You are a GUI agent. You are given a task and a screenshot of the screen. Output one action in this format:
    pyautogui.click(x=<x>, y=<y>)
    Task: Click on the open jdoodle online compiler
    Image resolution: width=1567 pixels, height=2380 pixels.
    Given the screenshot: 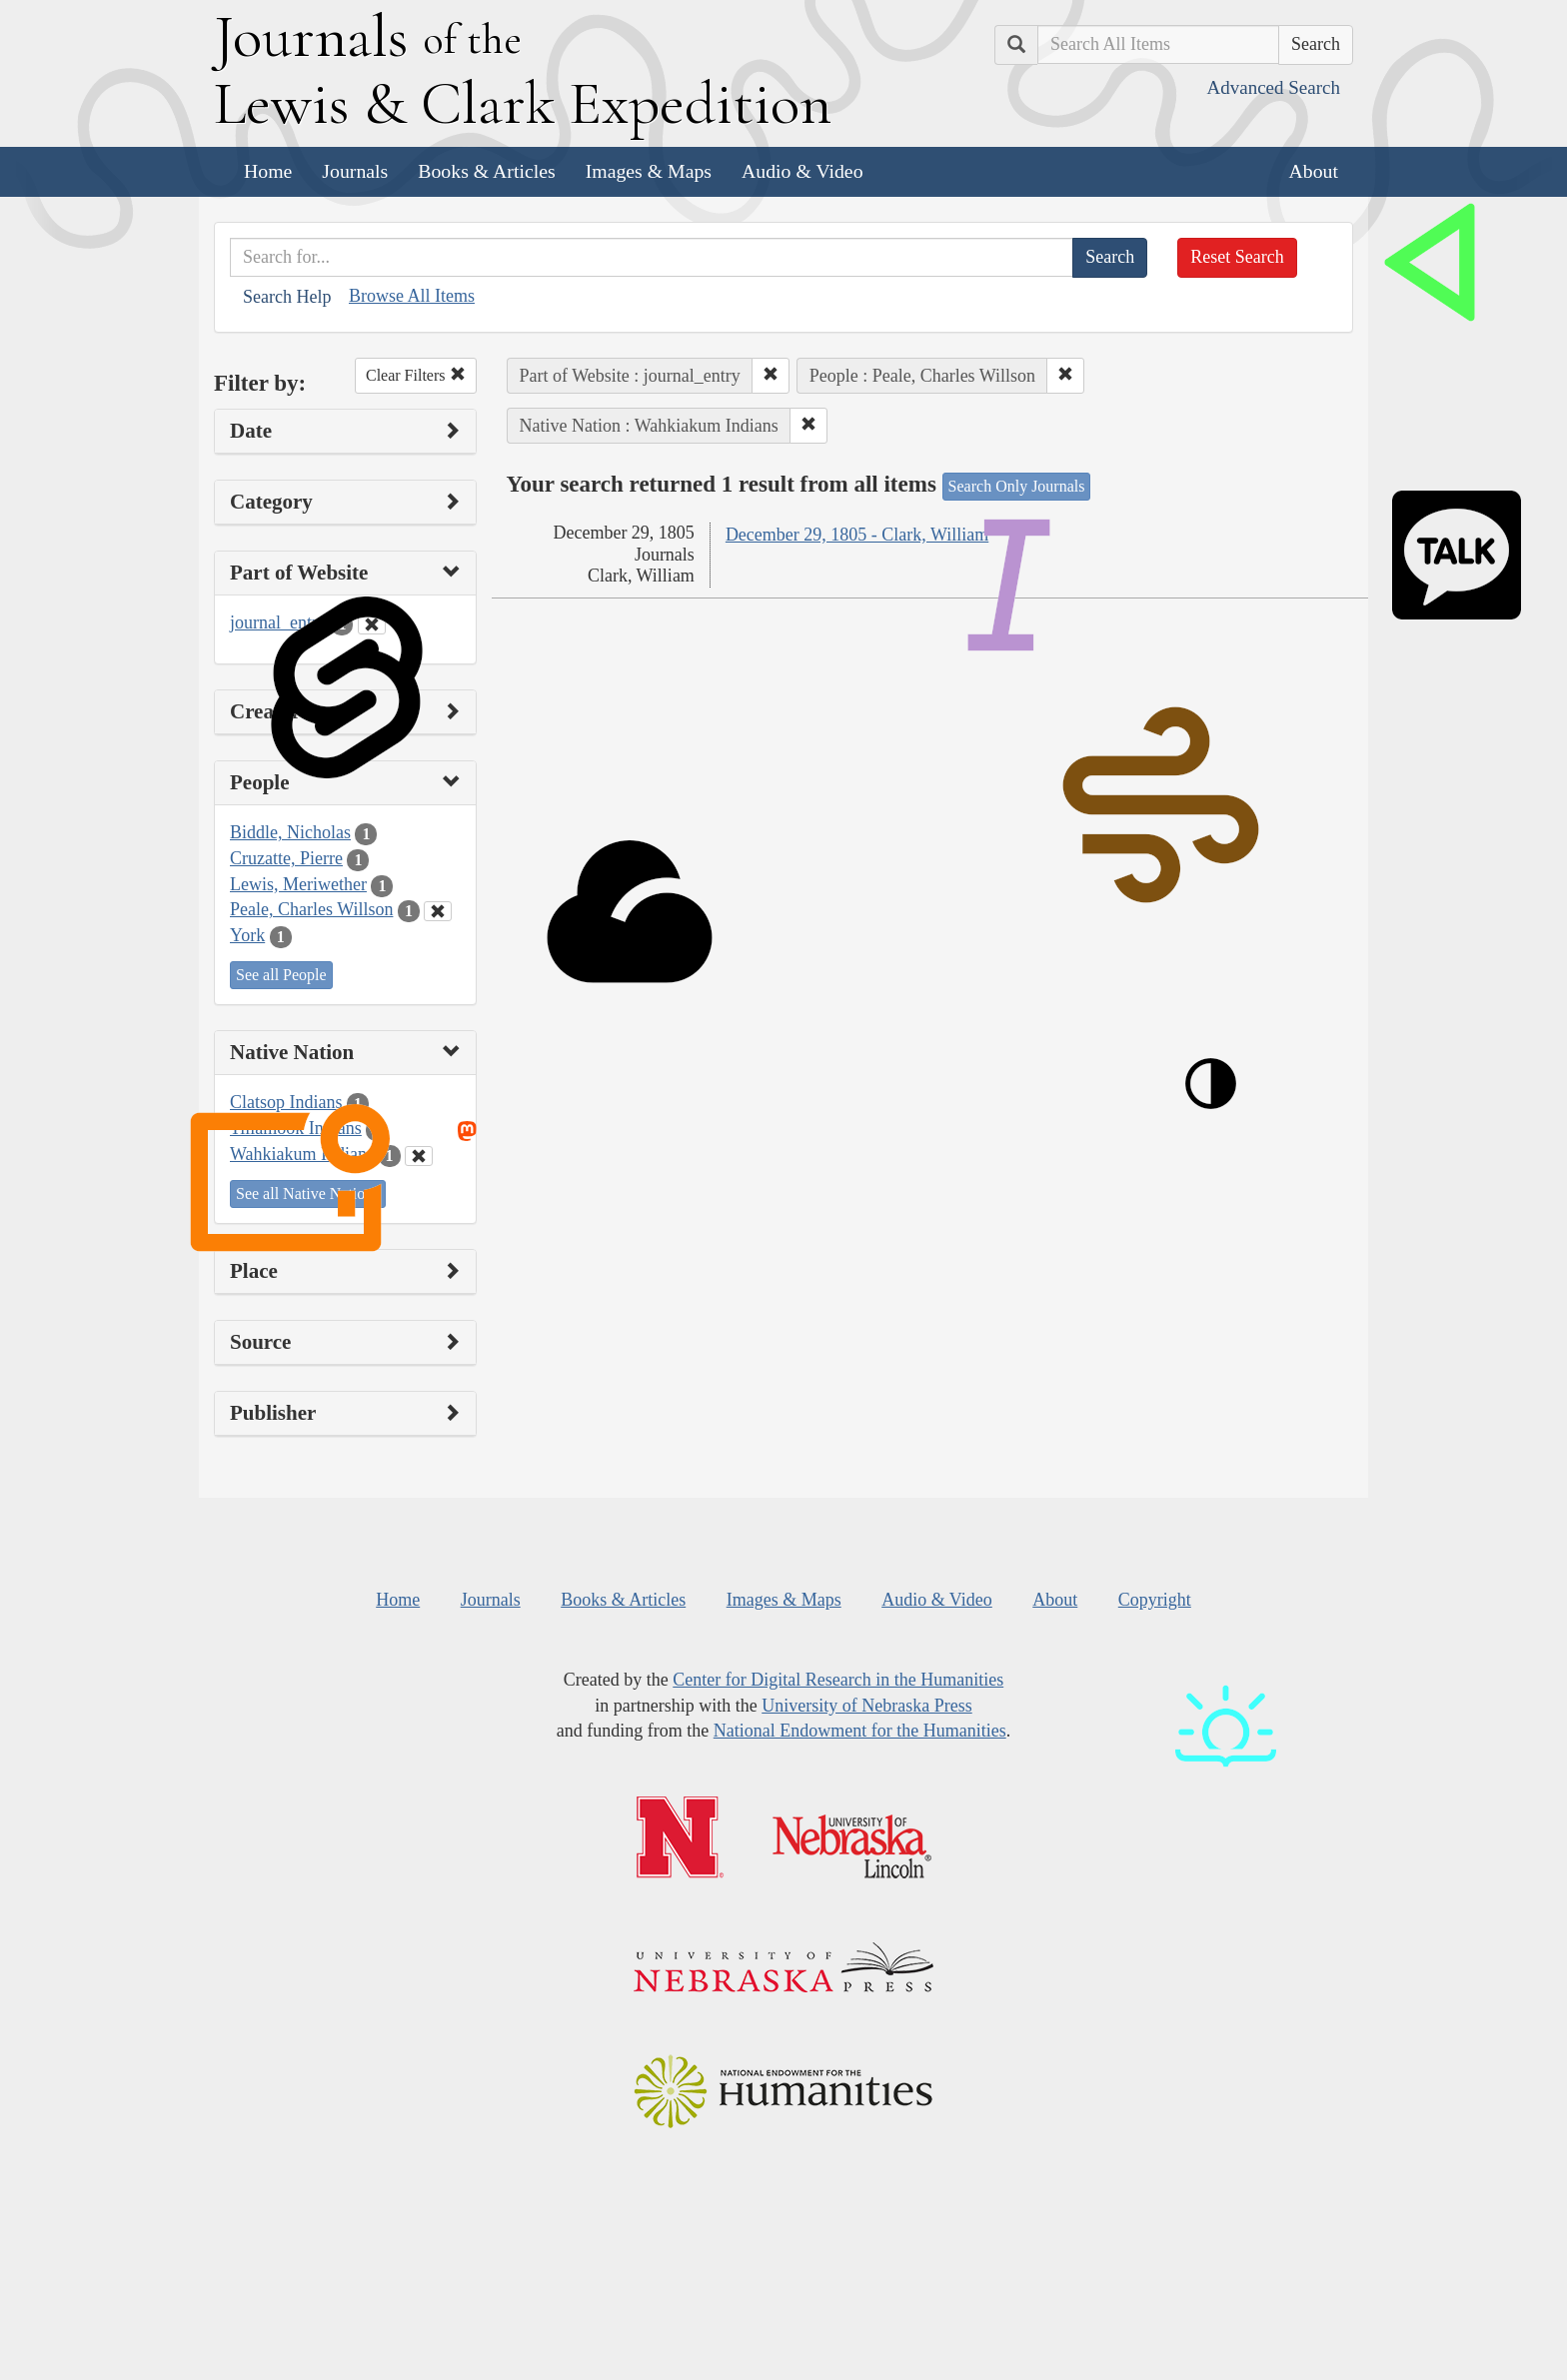 What is the action you would take?
    pyautogui.click(x=1225, y=1726)
    